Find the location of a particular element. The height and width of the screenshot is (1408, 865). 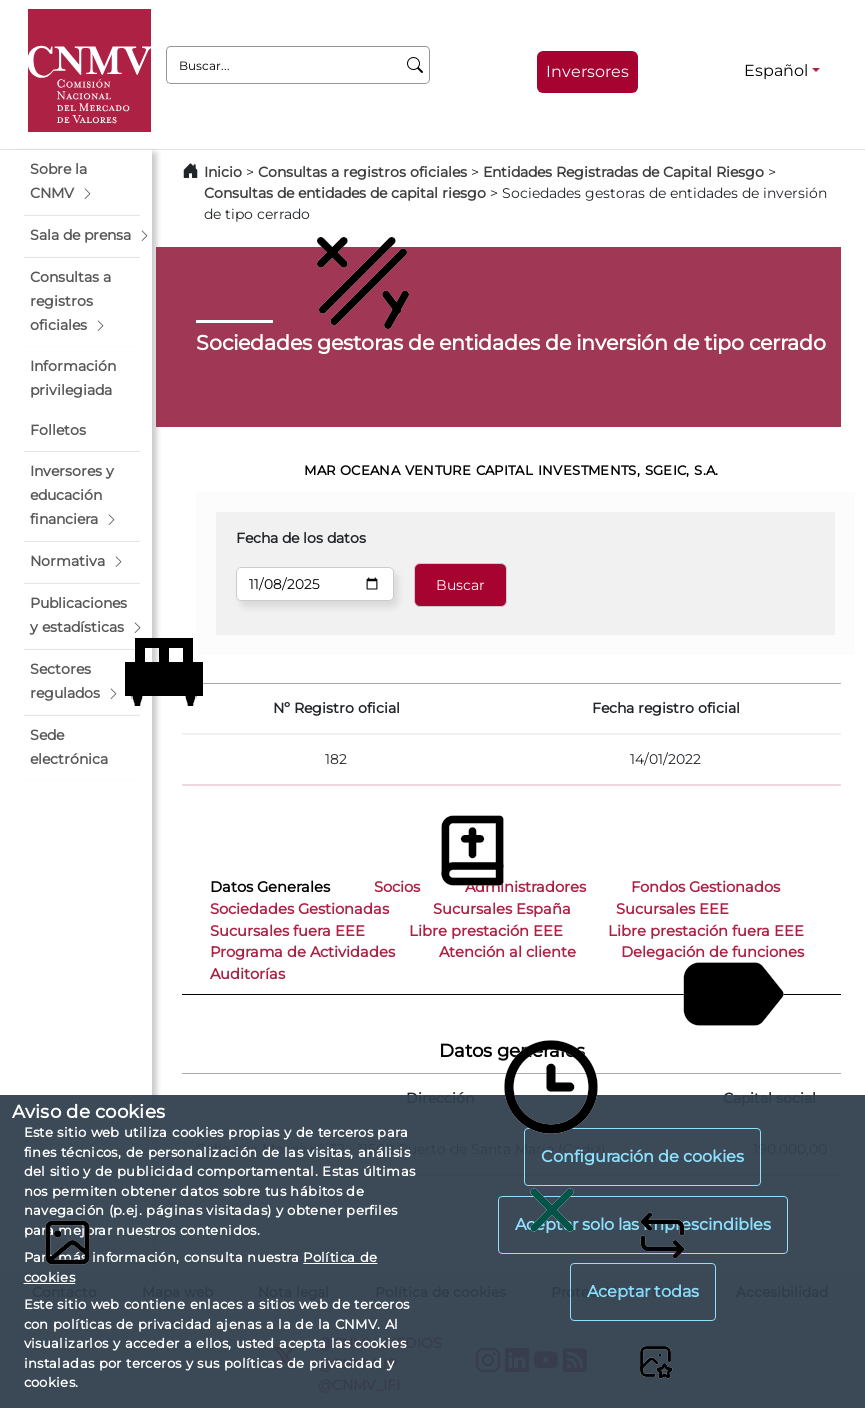

add a label or tag to an item is located at coordinates (731, 994).